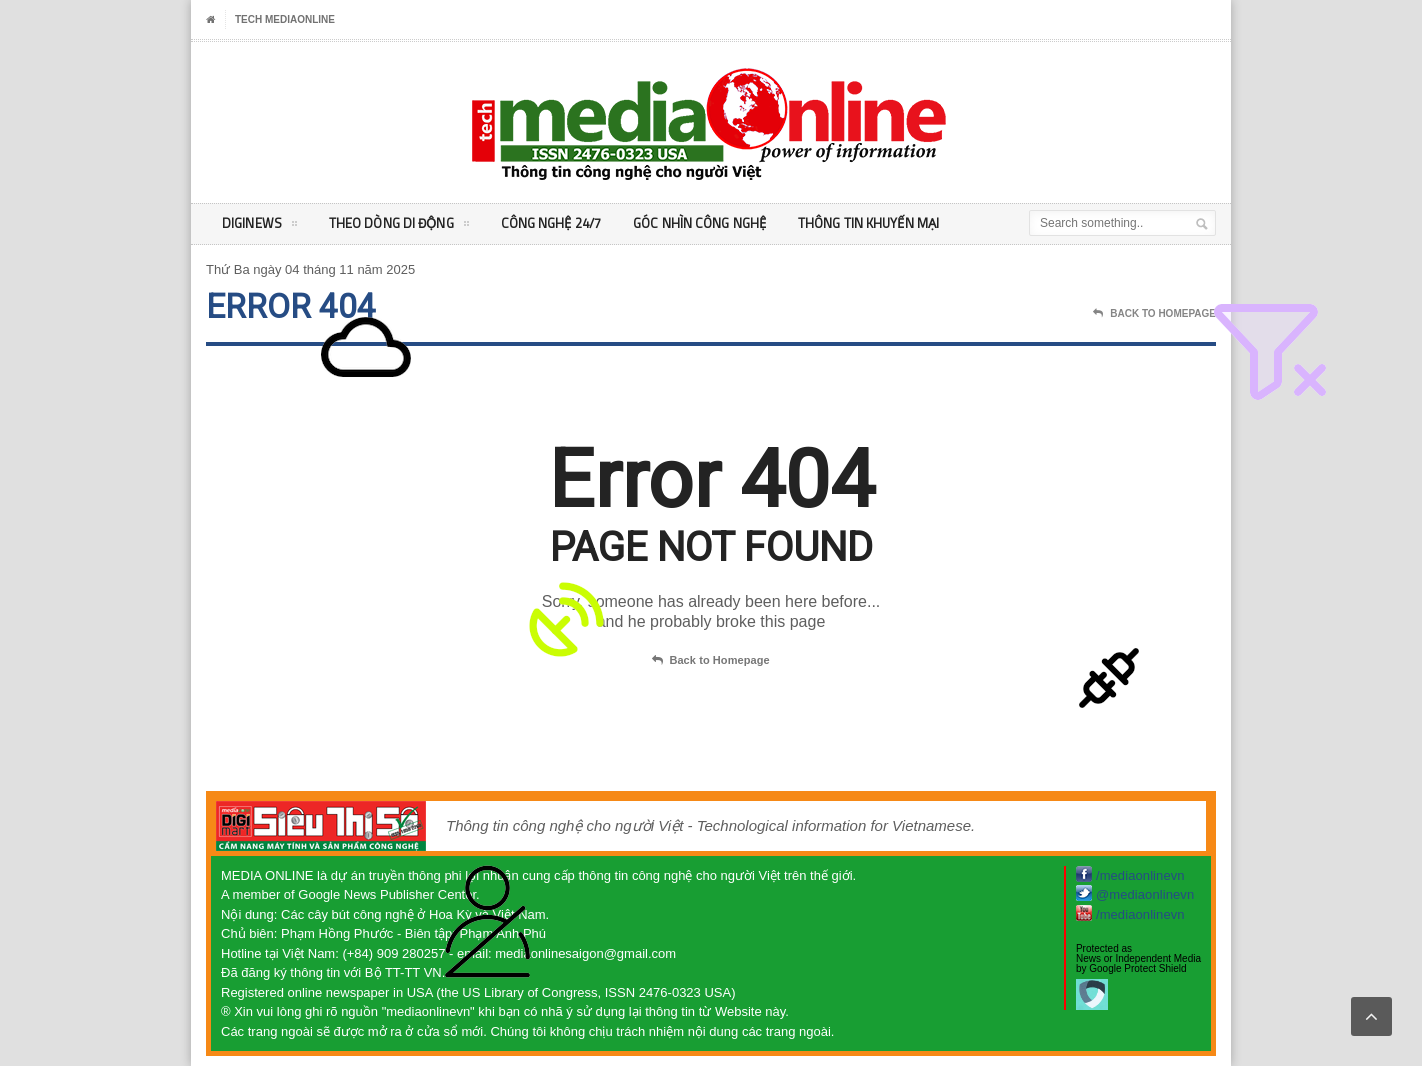 This screenshot has height=1066, width=1422. Describe the element at coordinates (366, 347) in the screenshot. I see `access cloud storage` at that location.